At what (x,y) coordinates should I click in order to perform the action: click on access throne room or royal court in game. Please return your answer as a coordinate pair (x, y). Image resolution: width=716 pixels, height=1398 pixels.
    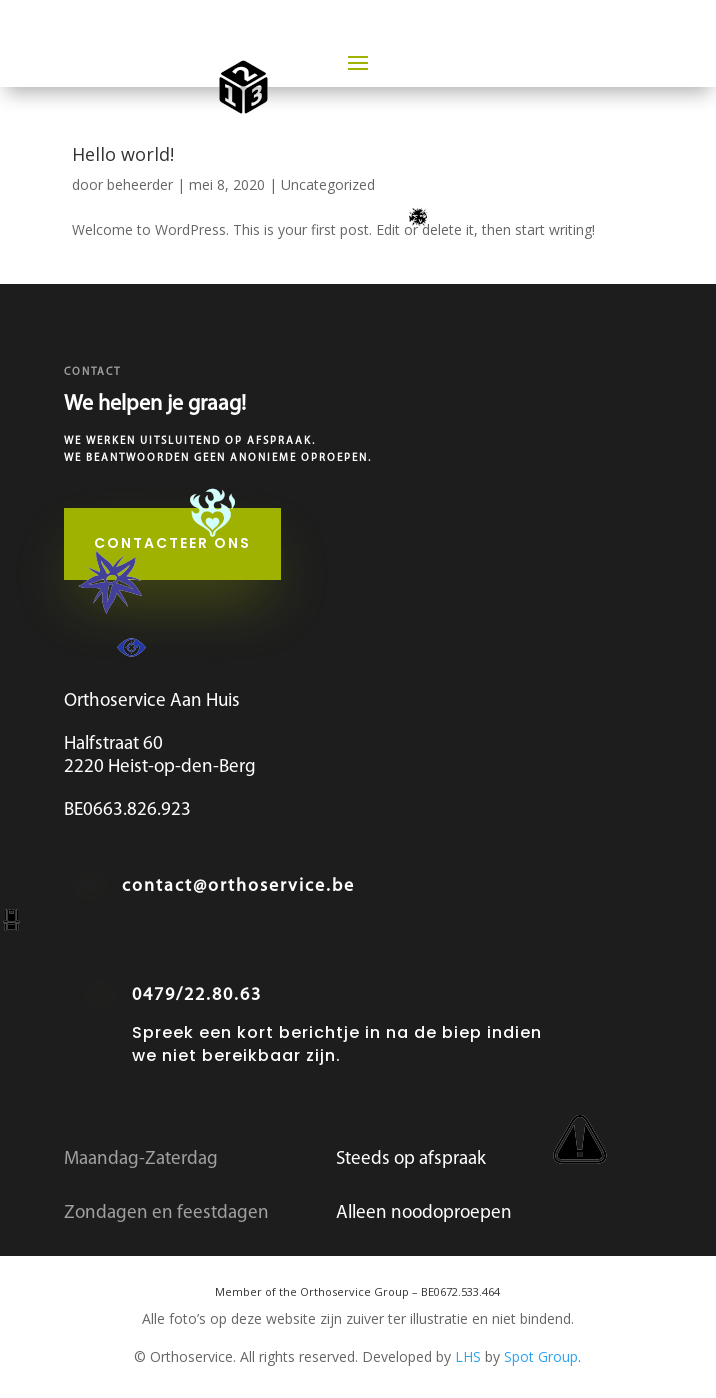
    Looking at the image, I should click on (11, 919).